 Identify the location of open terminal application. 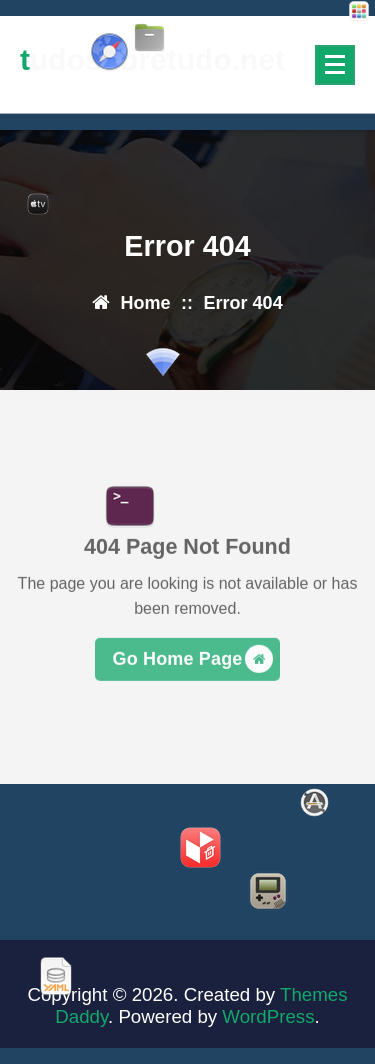
(130, 506).